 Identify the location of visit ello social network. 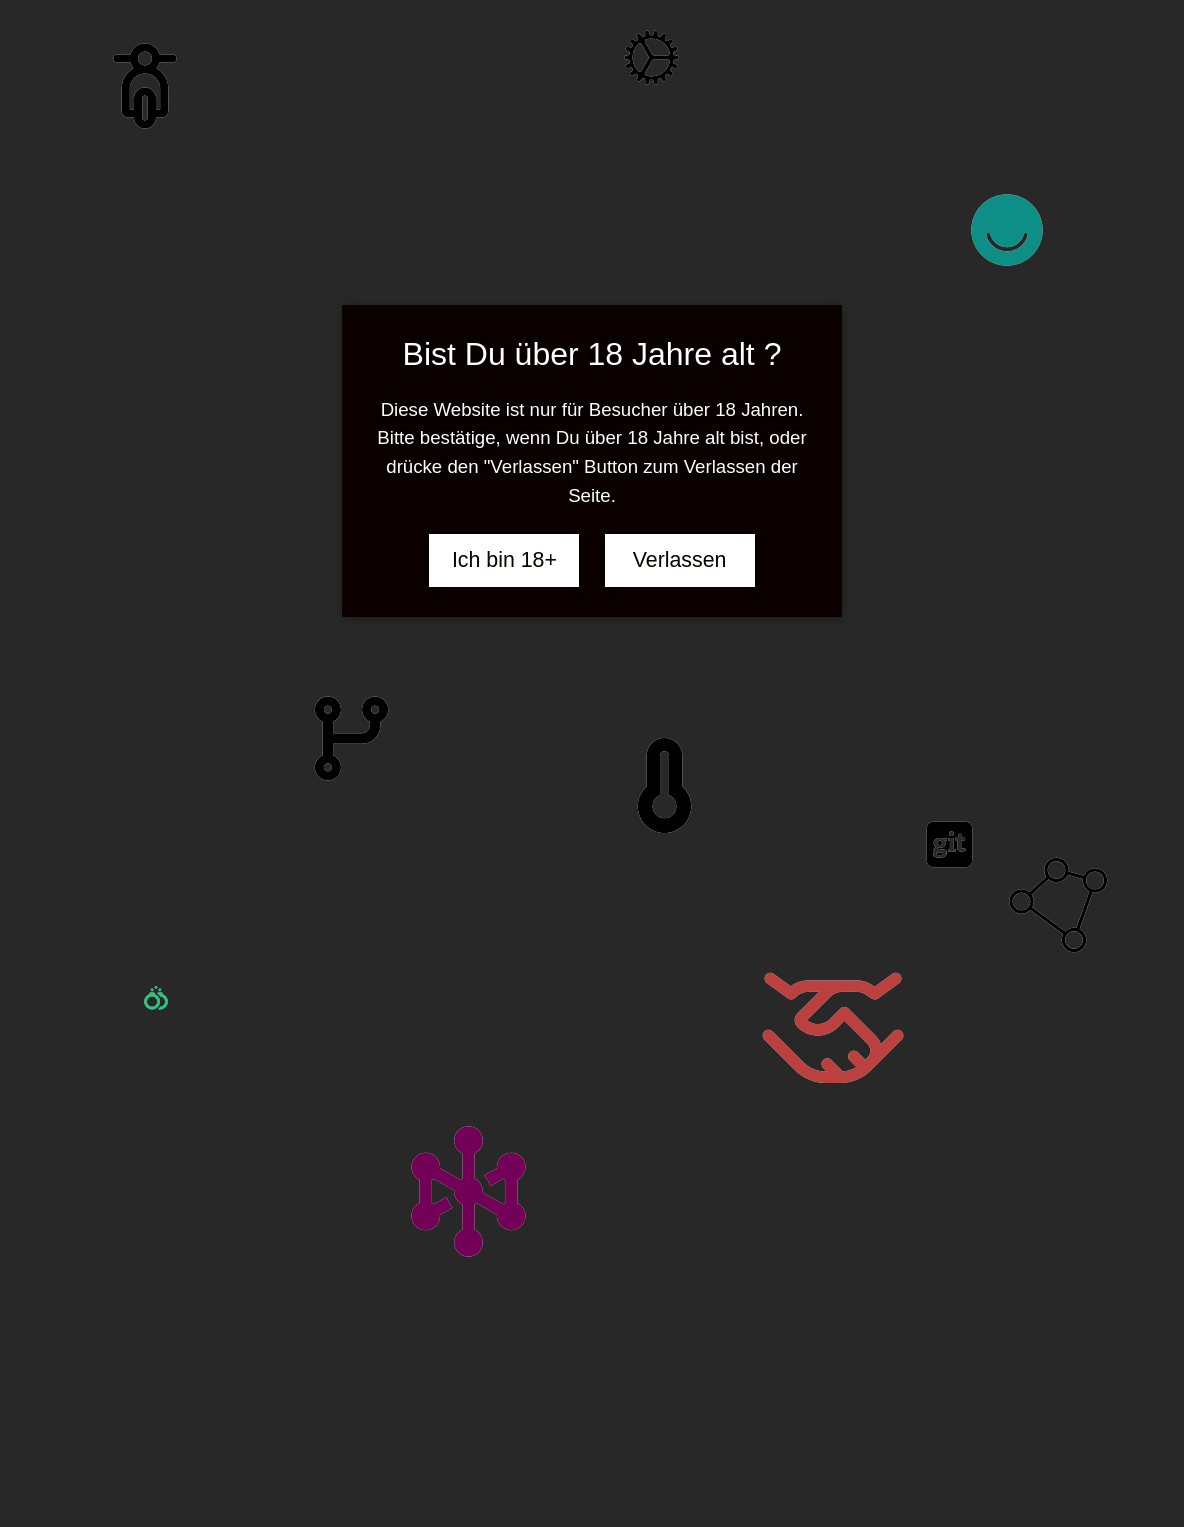
(1007, 230).